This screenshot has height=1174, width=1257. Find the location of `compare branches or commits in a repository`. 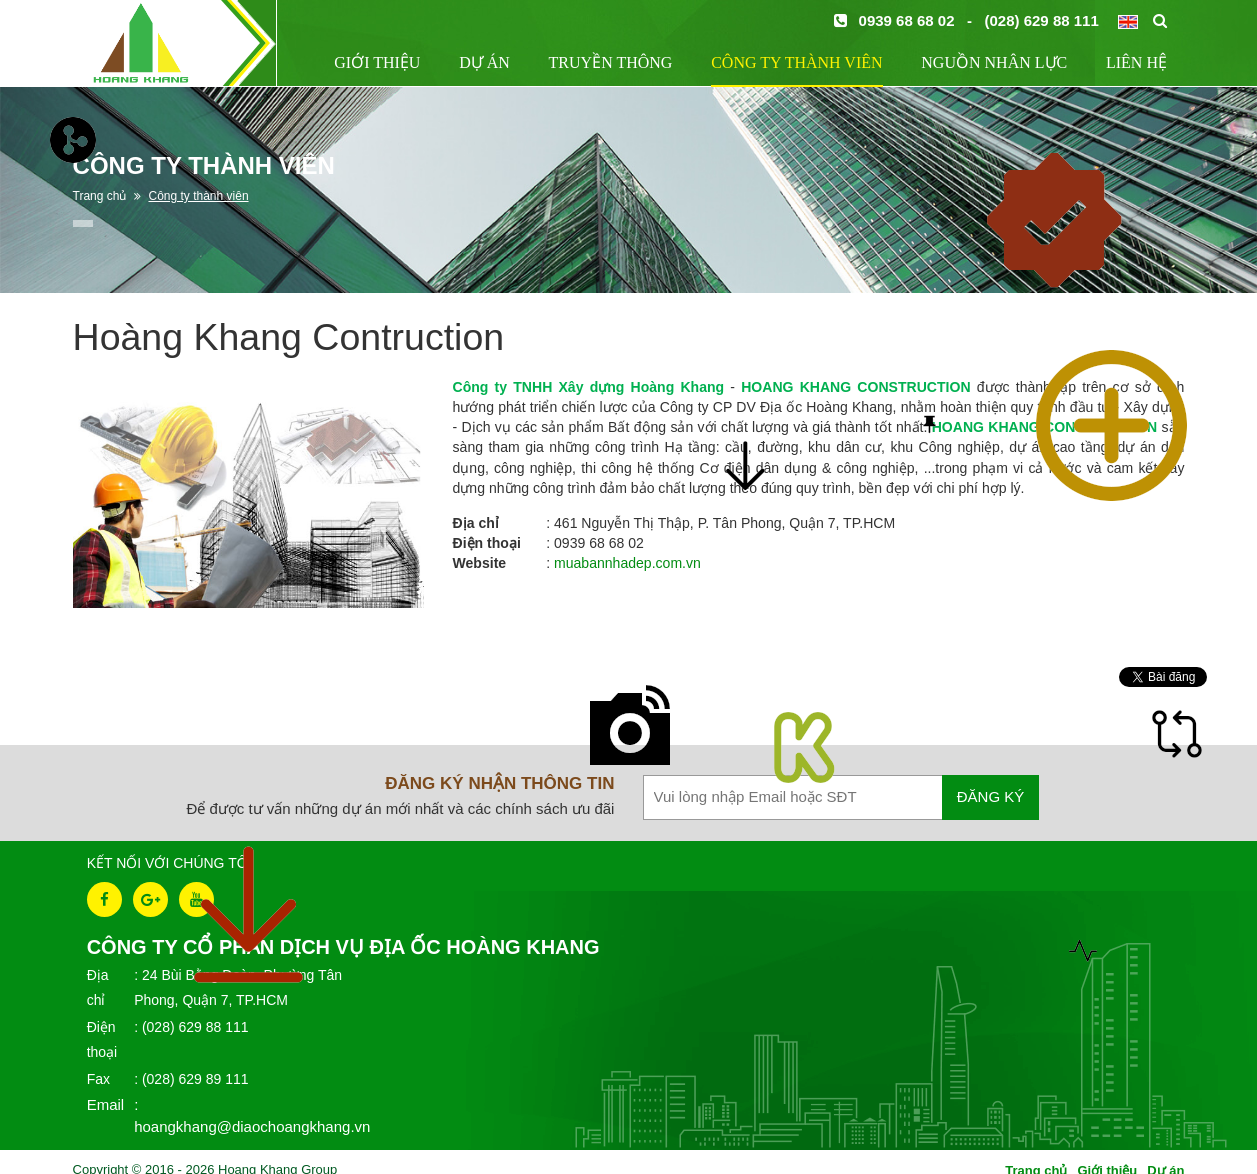

compare branches or commits in a repository is located at coordinates (1177, 734).